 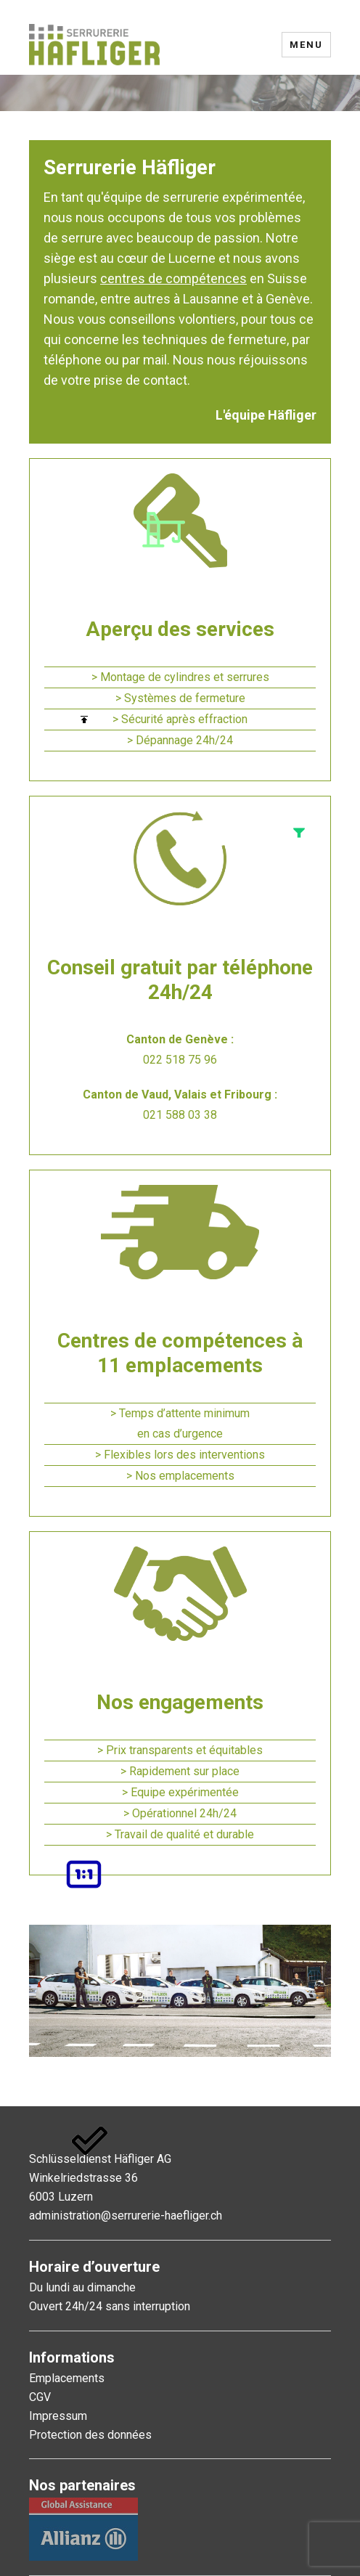 What do you see at coordinates (84, 720) in the screenshot?
I see `publish or upload content` at bounding box center [84, 720].